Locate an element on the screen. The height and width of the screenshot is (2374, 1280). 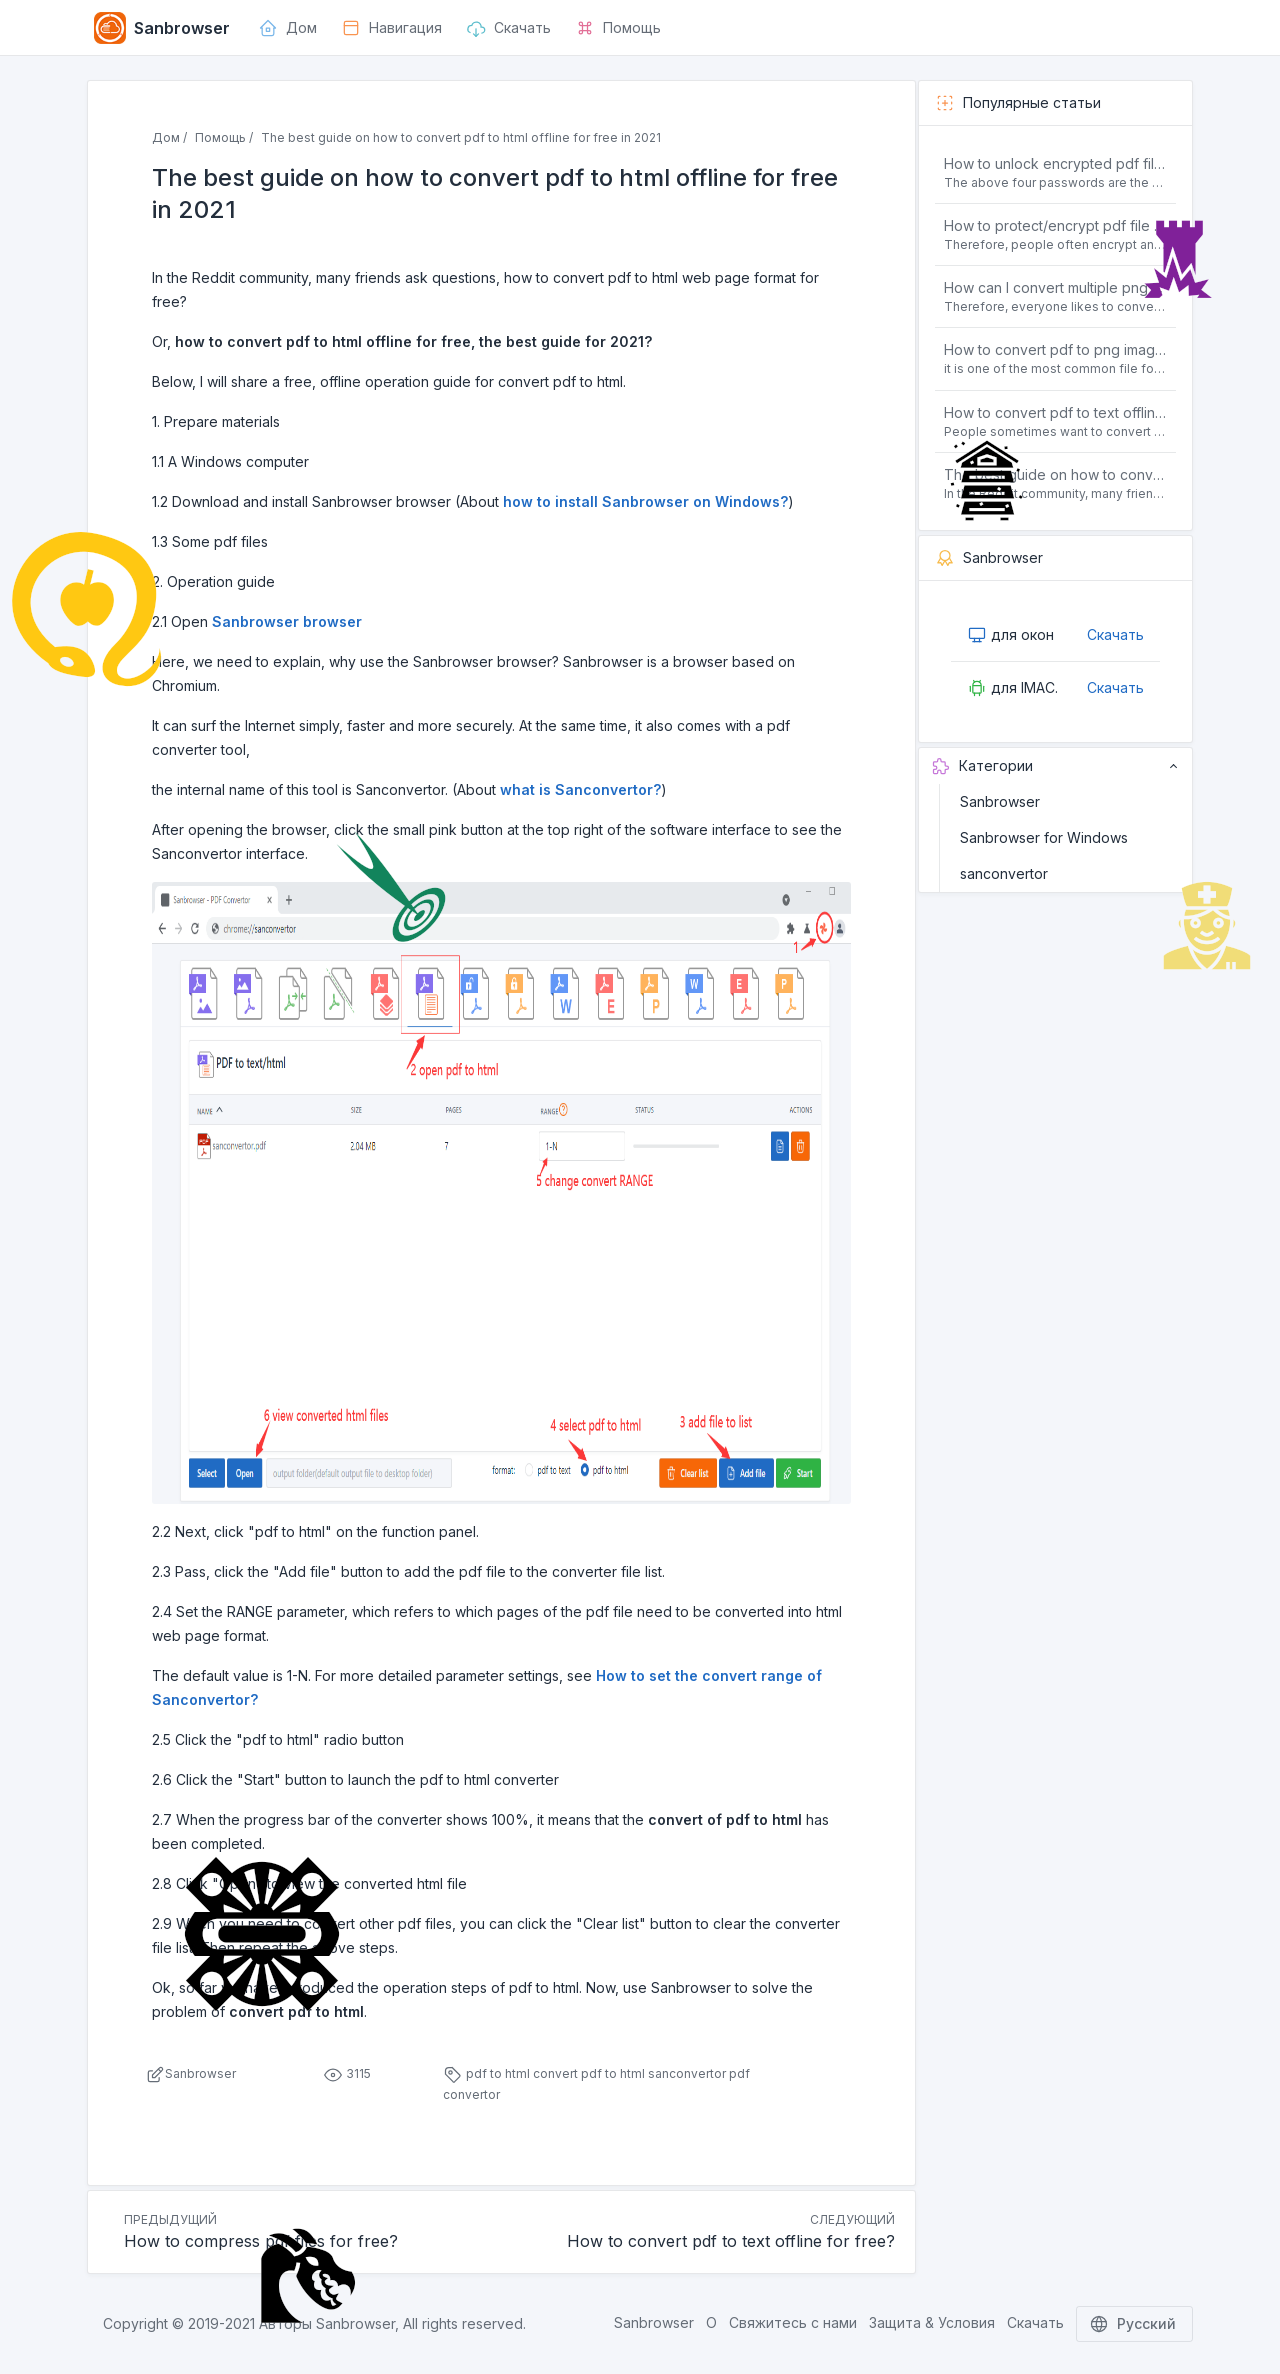
indicates accurate shot or precision achieved is located at coordinates (389, 886).